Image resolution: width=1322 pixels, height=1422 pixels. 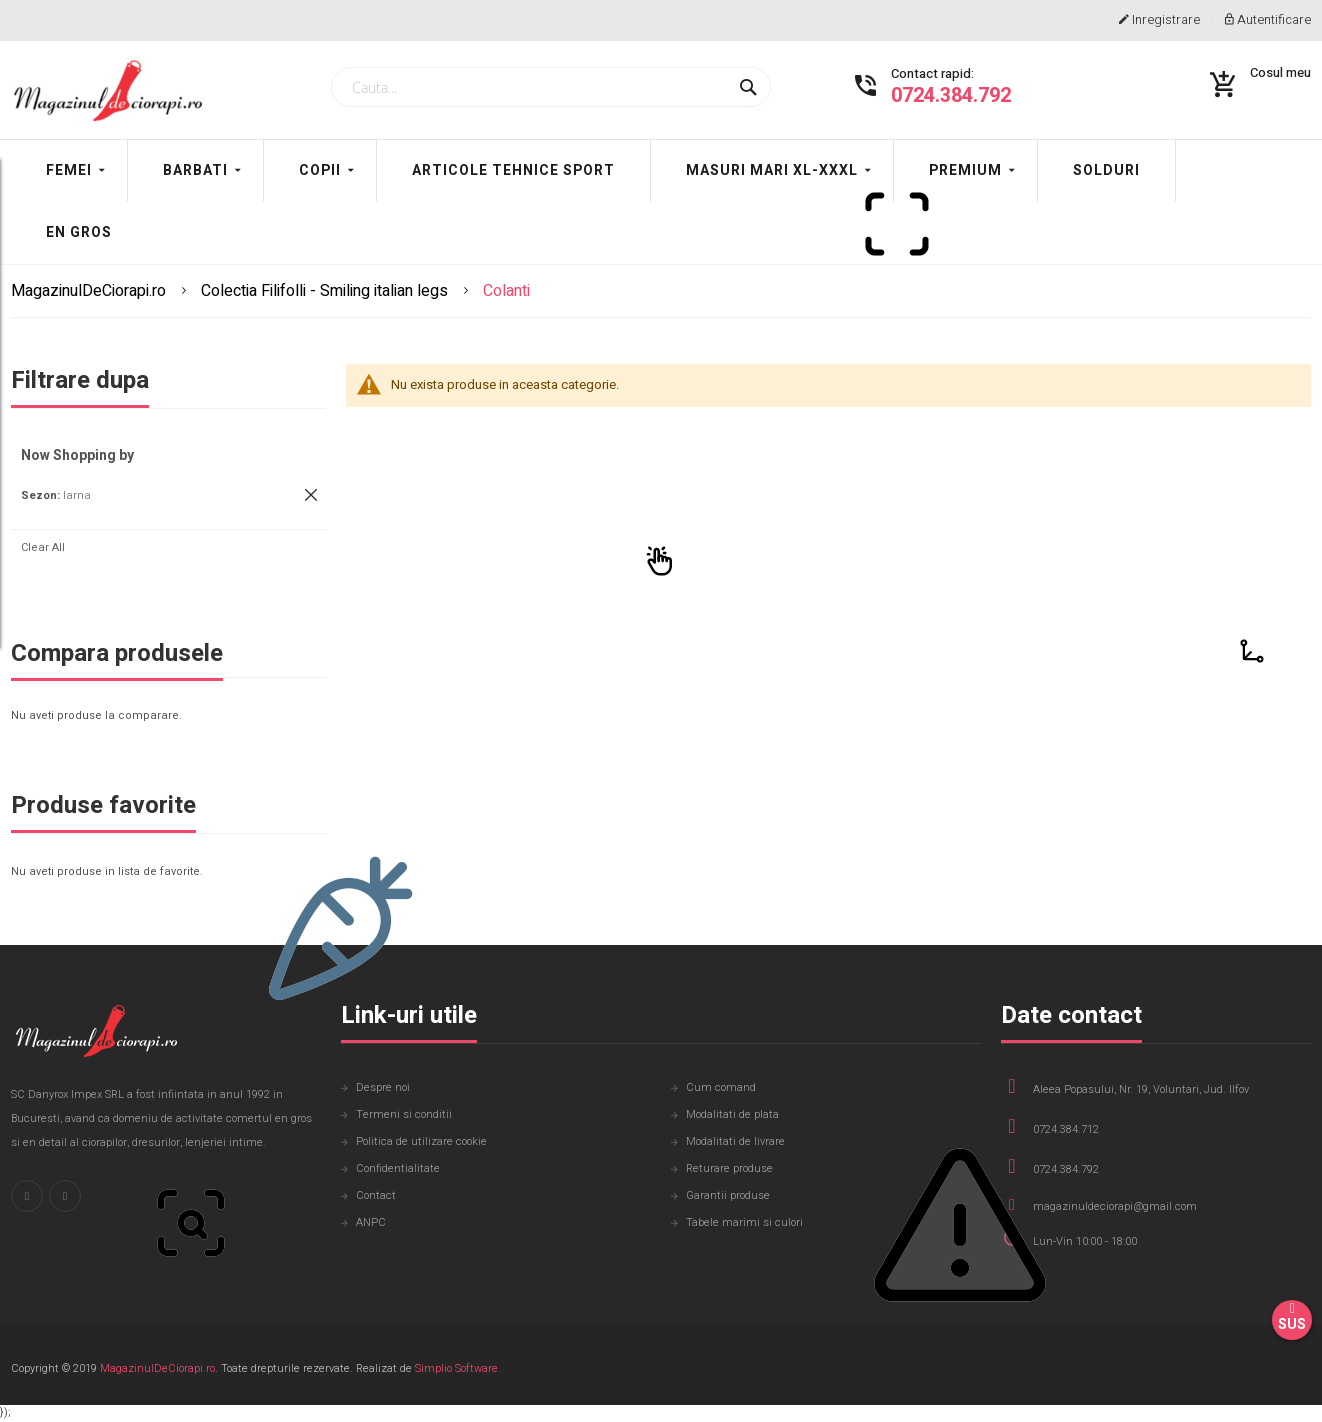 What do you see at coordinates (960, 1228) in the screenshot?
I see `indicates a warning or caution state` at bounding box center [960, 1228].